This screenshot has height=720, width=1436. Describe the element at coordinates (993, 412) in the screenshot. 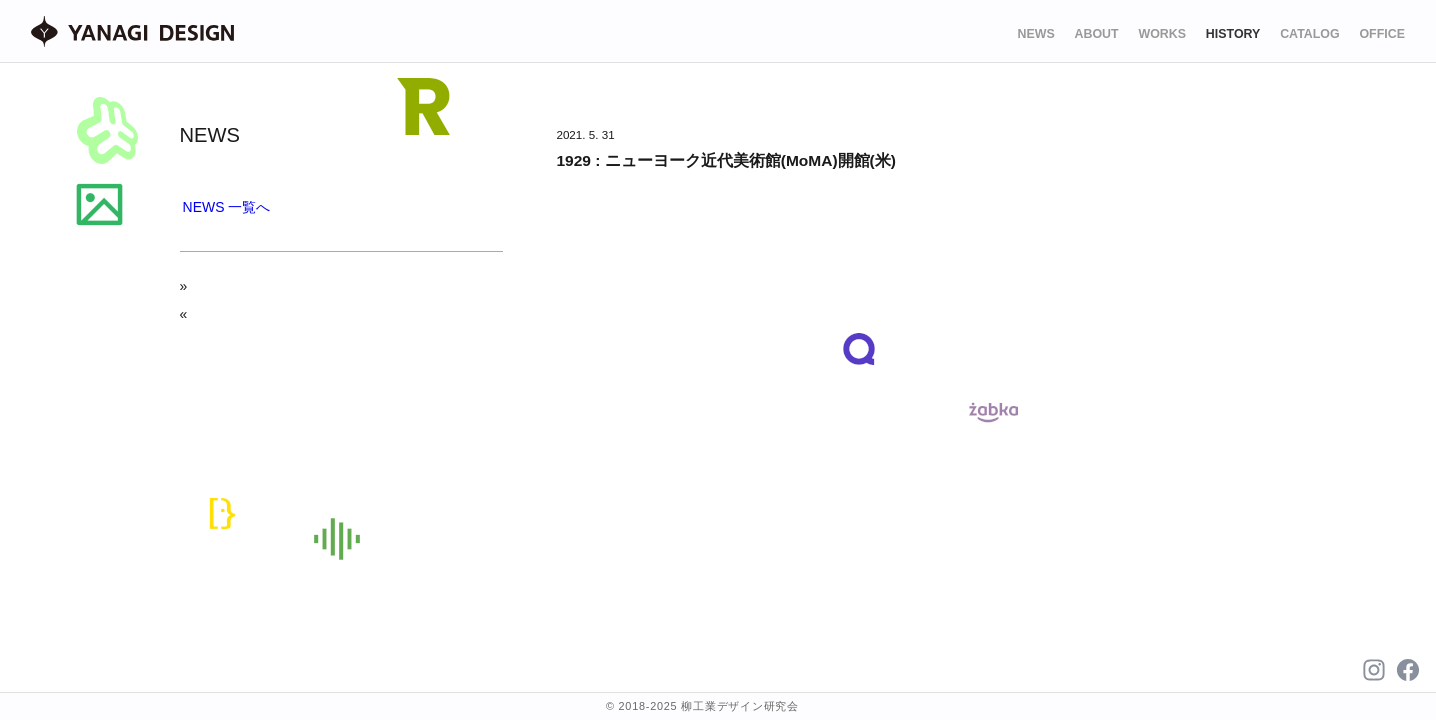

I see `open the Żabka convenience store app` at that location.